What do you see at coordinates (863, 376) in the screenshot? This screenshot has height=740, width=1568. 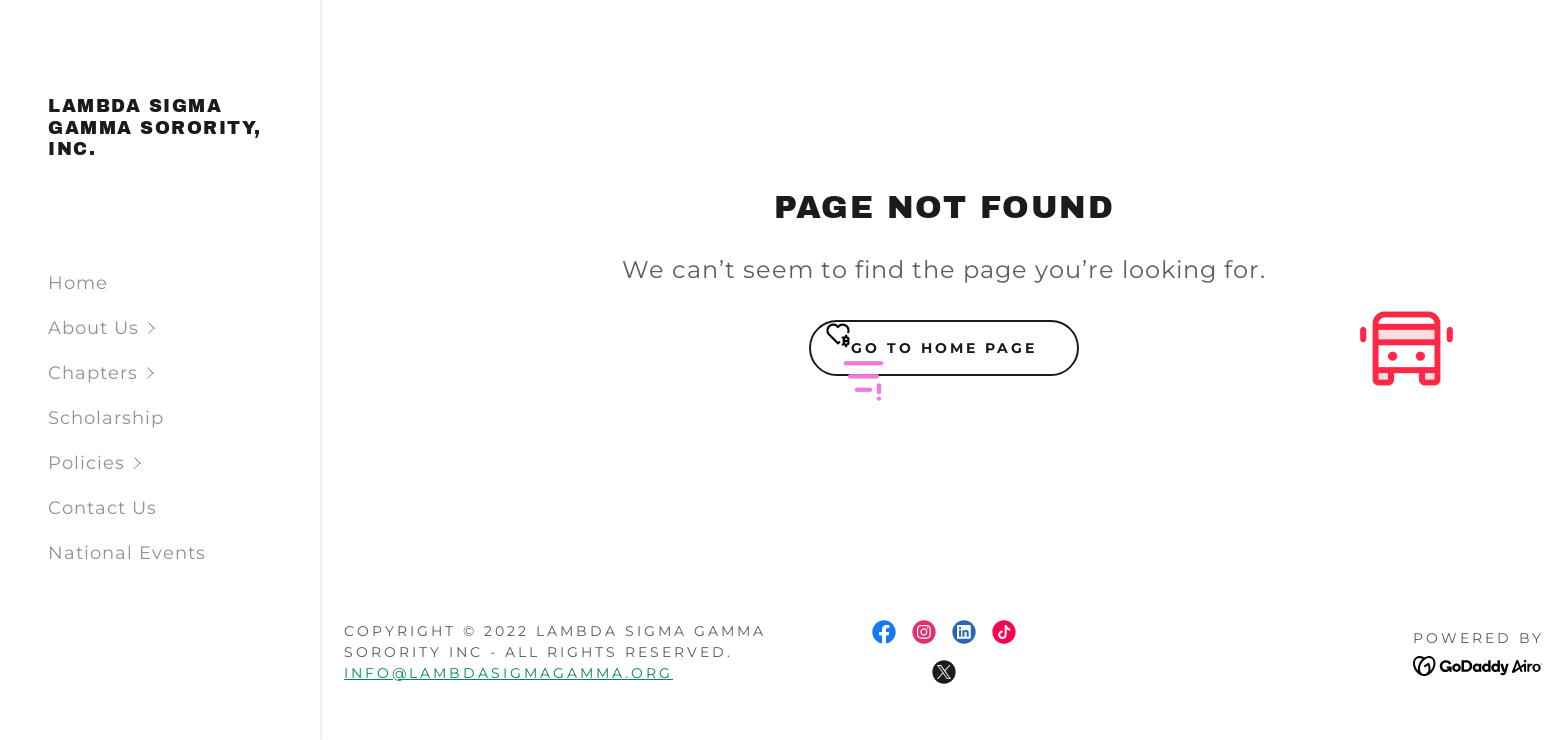 I see `filter settings require attention` at bounding box center [863, 376].